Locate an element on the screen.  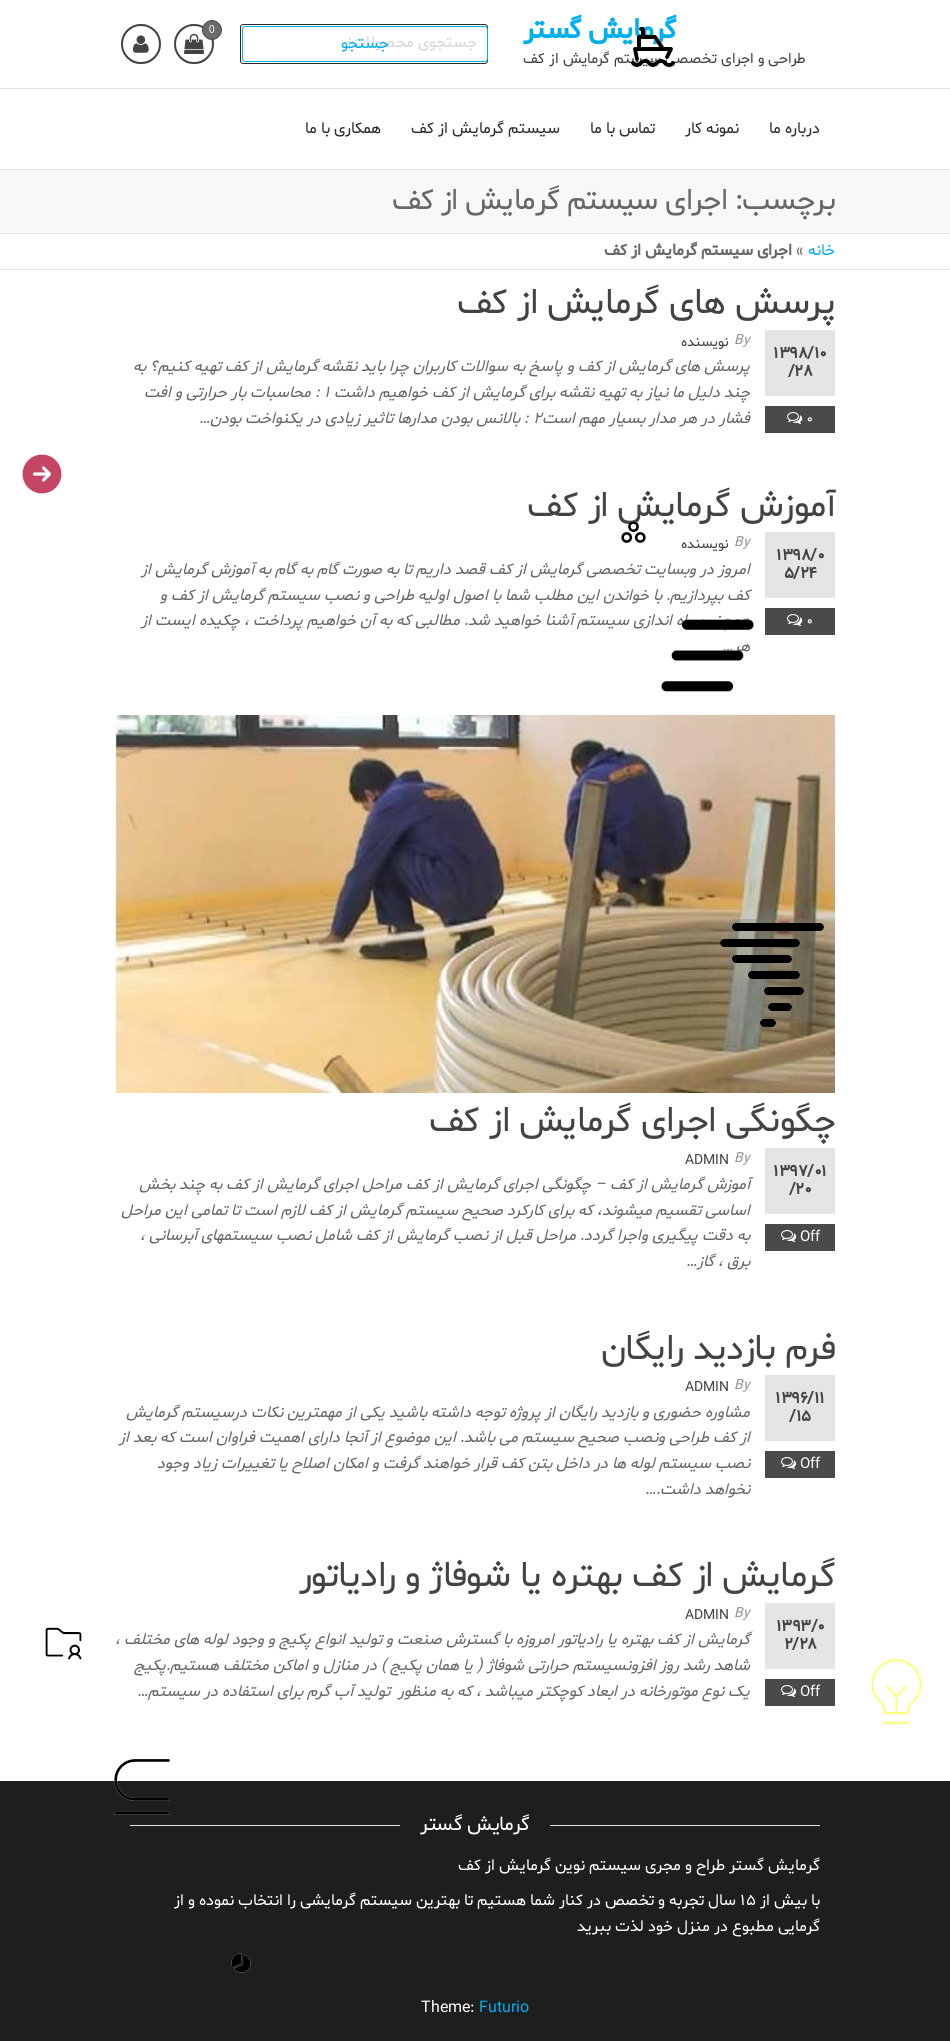
view connected items or groups is located at coordinates (633, 532).